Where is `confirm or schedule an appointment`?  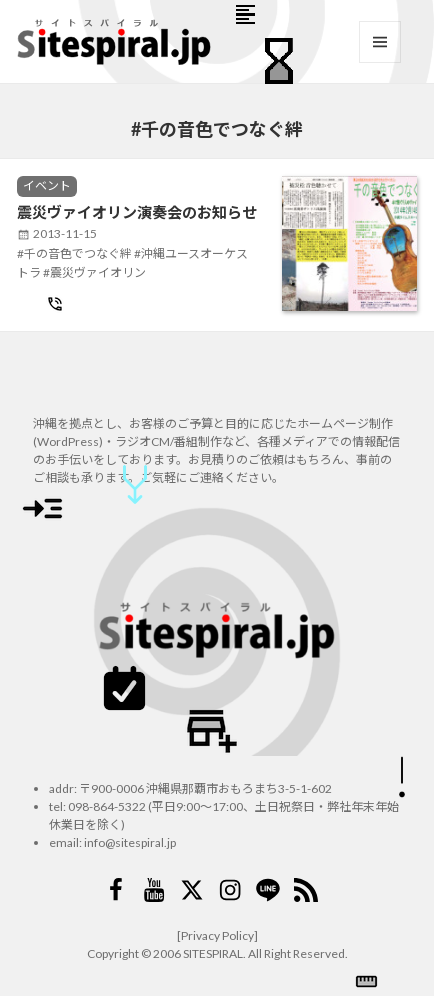 confirm or schedule an appointment is located at coordinates (124, 689).